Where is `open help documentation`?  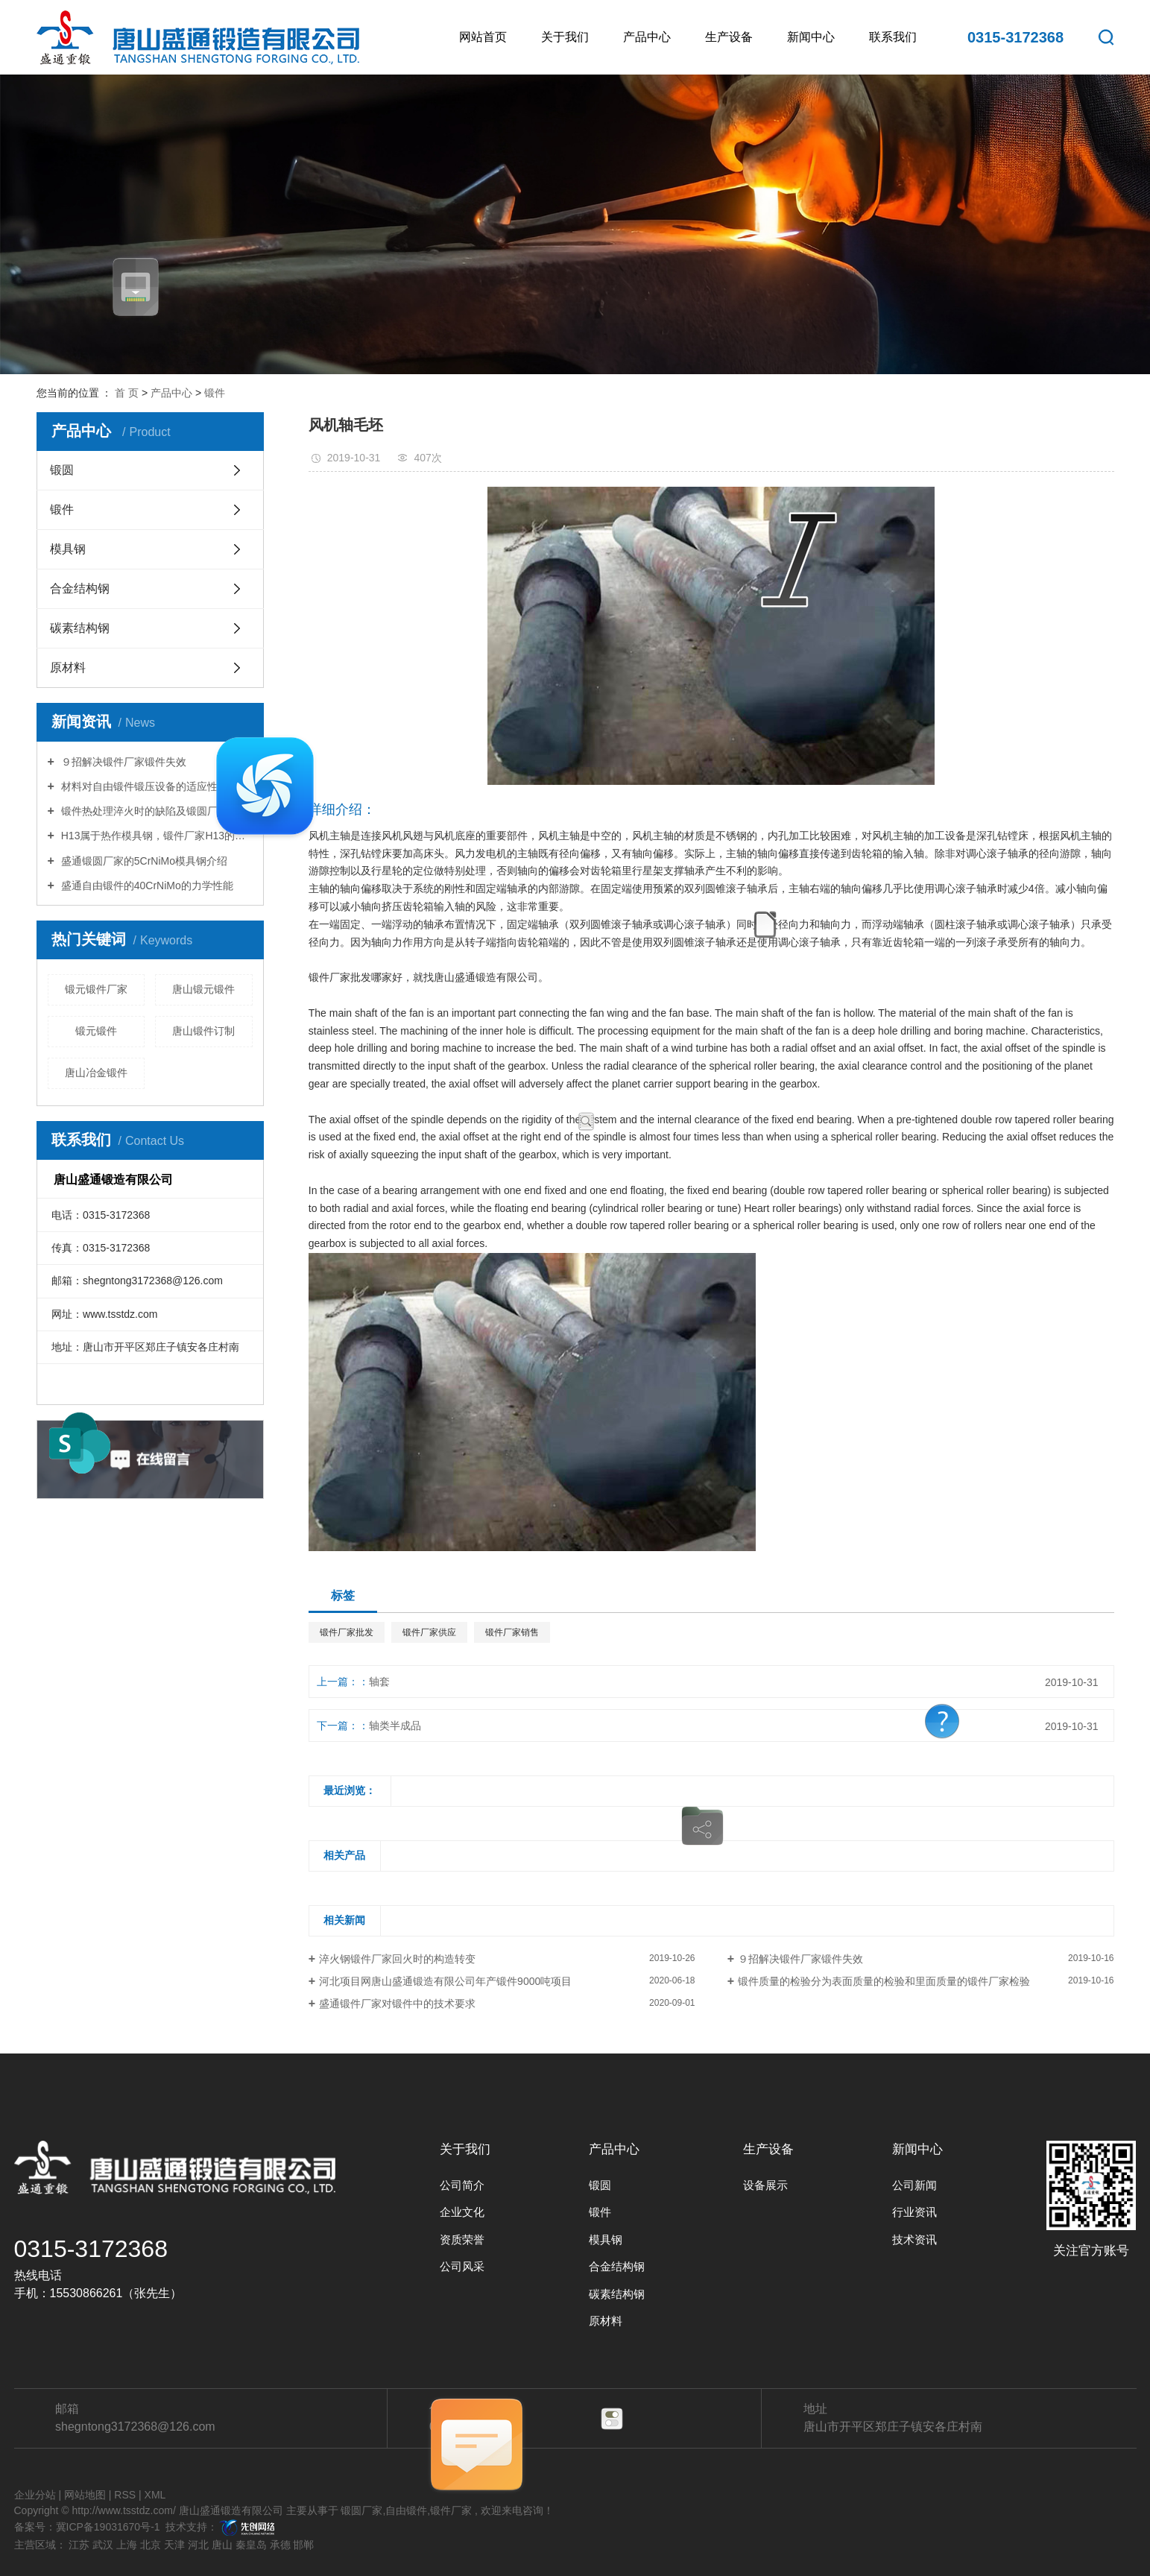 open help documentation is located at coordinates (942, 1721).